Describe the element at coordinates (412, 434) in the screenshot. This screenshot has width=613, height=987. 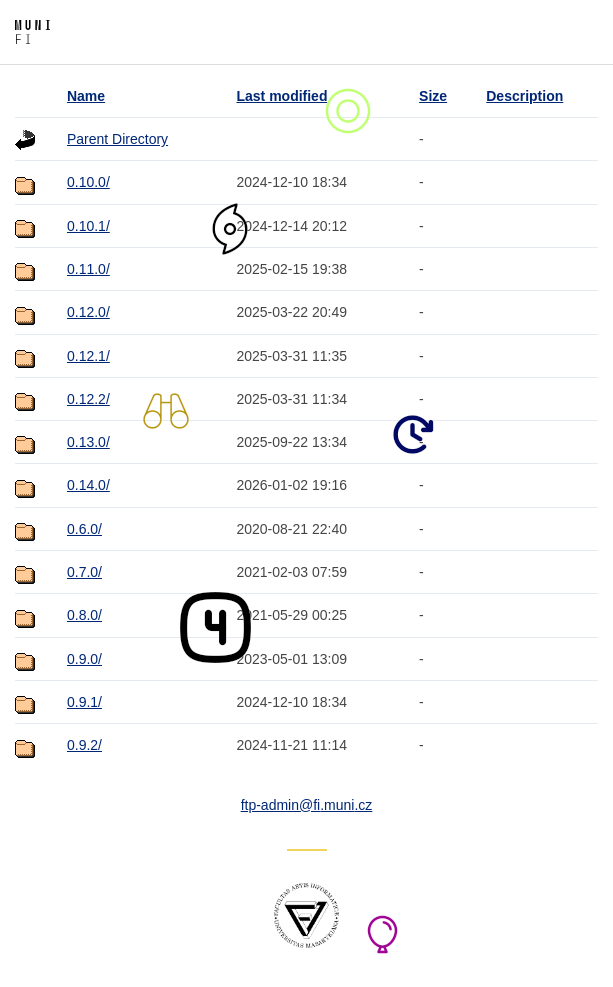
I see `restore to a previous version` at that location.